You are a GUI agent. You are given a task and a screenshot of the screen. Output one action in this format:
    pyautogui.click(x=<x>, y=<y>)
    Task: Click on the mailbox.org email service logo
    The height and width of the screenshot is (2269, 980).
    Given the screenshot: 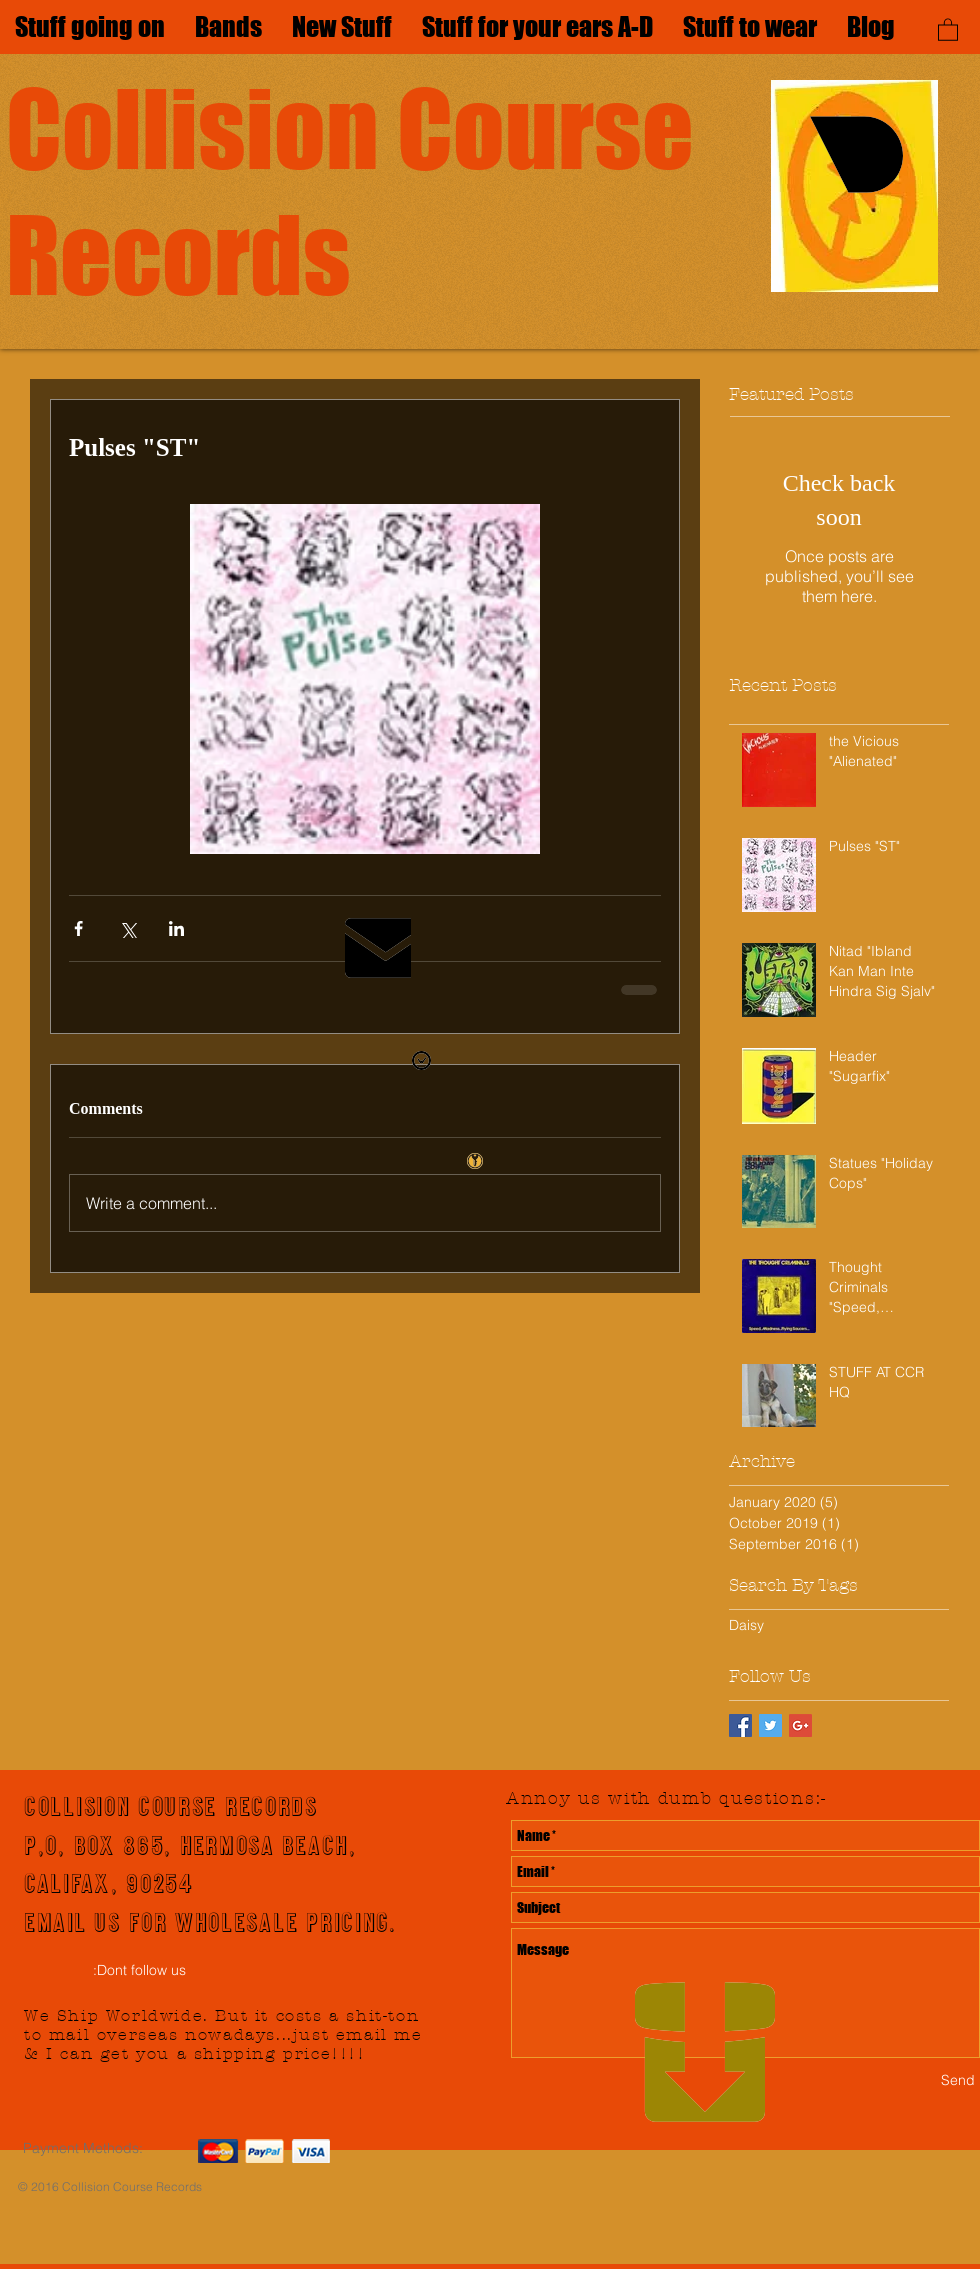 What is the action you would take?
    pyautogui.click(x=378, y=948)
    